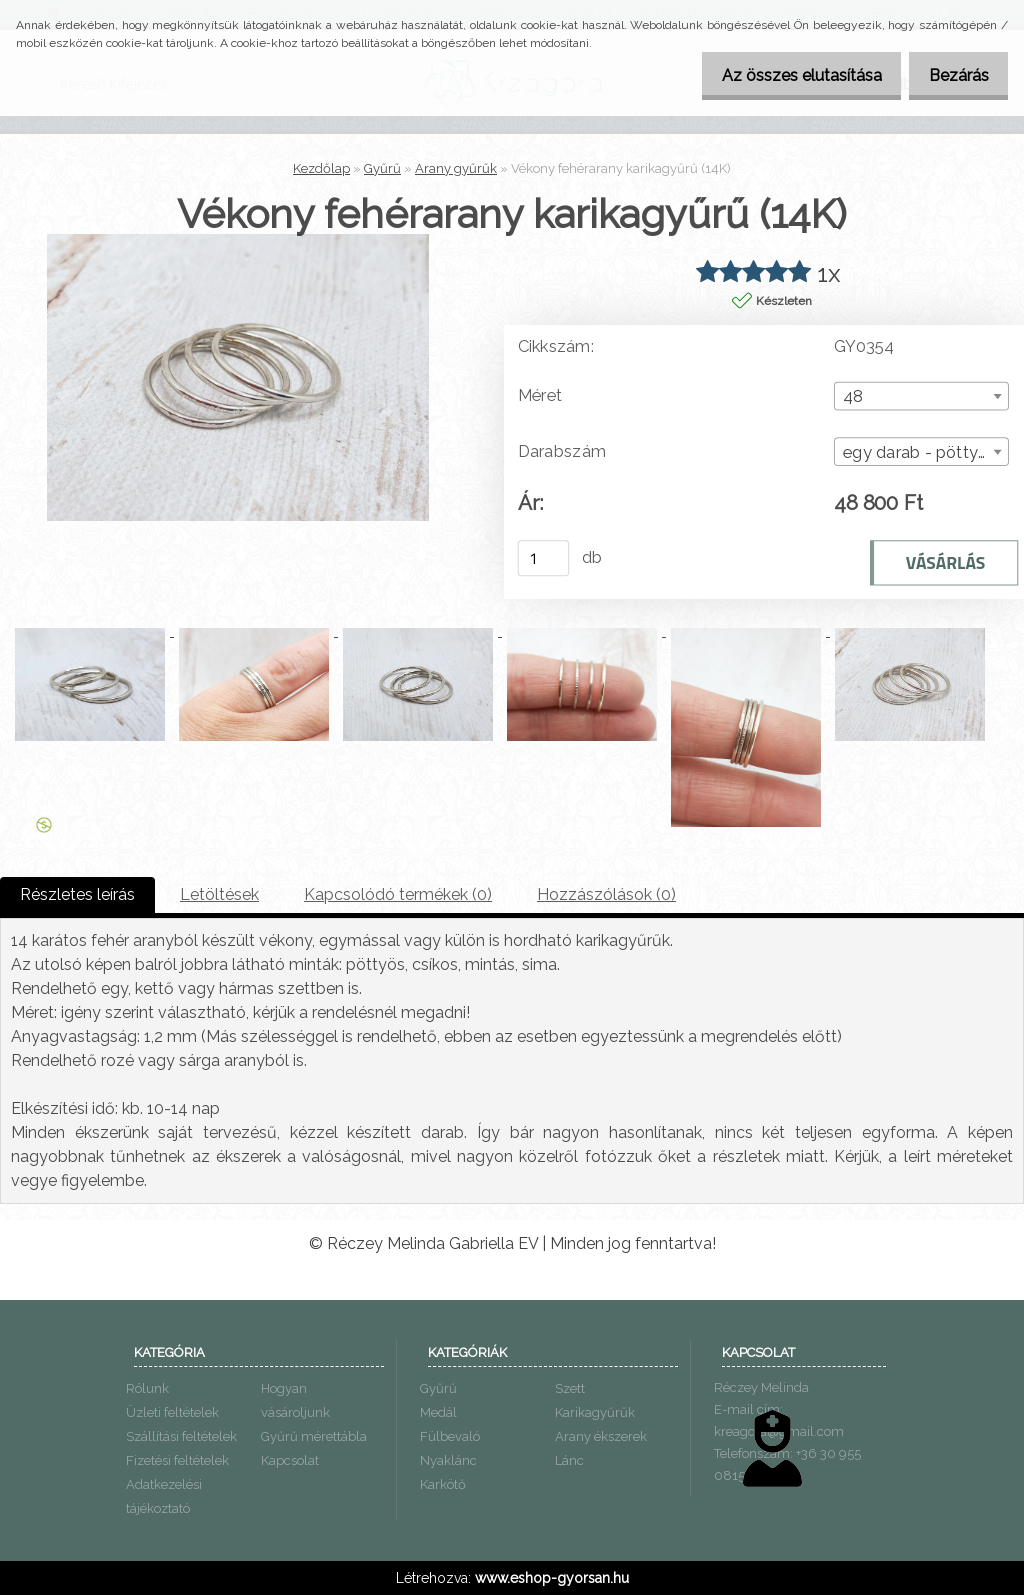  What do you see at coordinates (44, 825) in the screenshot?
I see `indicates non-commercial license restrictions` at bounding box center [44, 825].